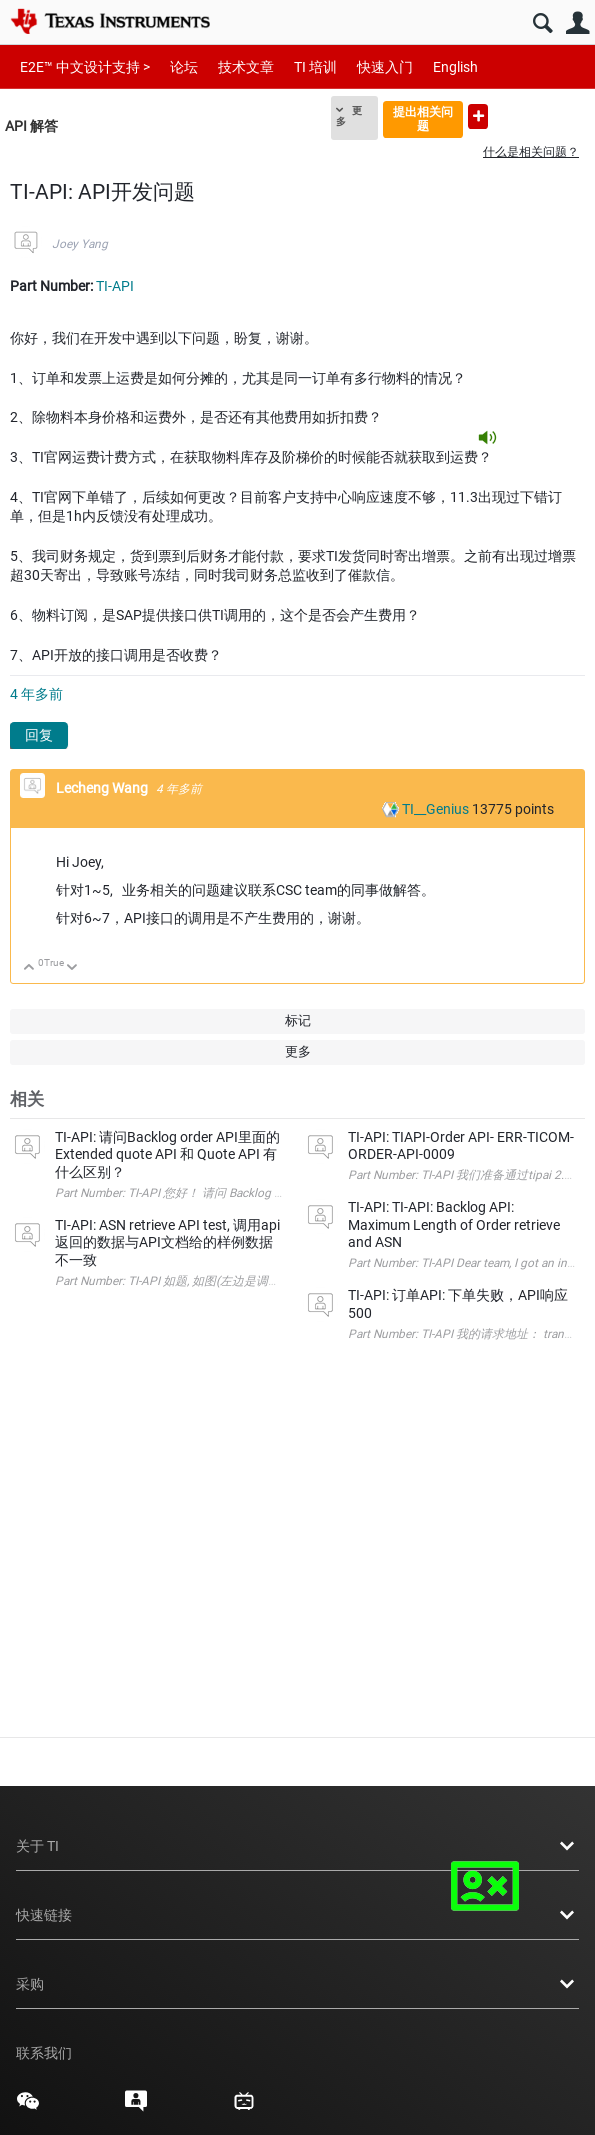 The image size is (595, 2135). Describe the element at coordinates (487, 437) in the screenshot. I see `increase or adjust volume level` at that location.